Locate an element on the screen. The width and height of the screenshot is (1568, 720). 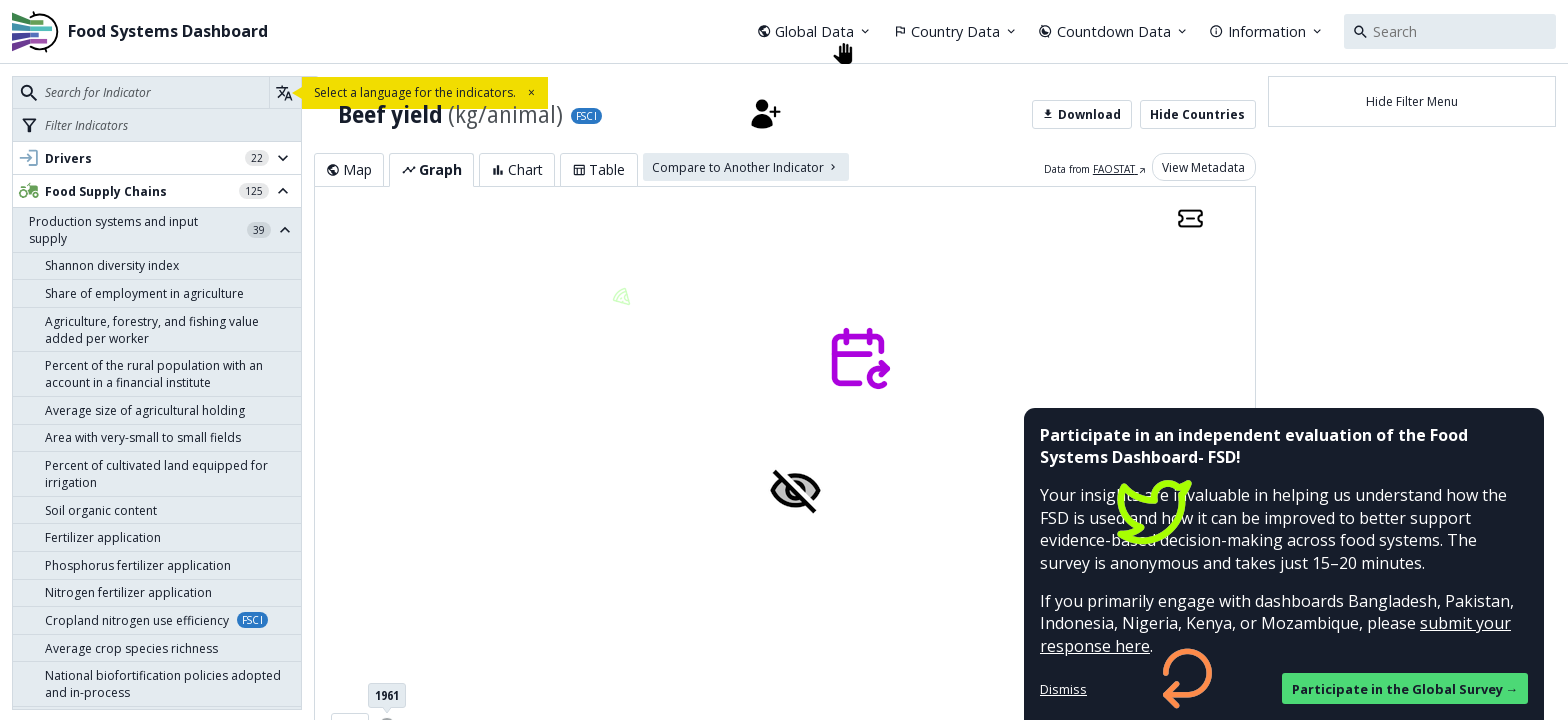
repeat or iterate through a process is located at coordinates (1187, 678).